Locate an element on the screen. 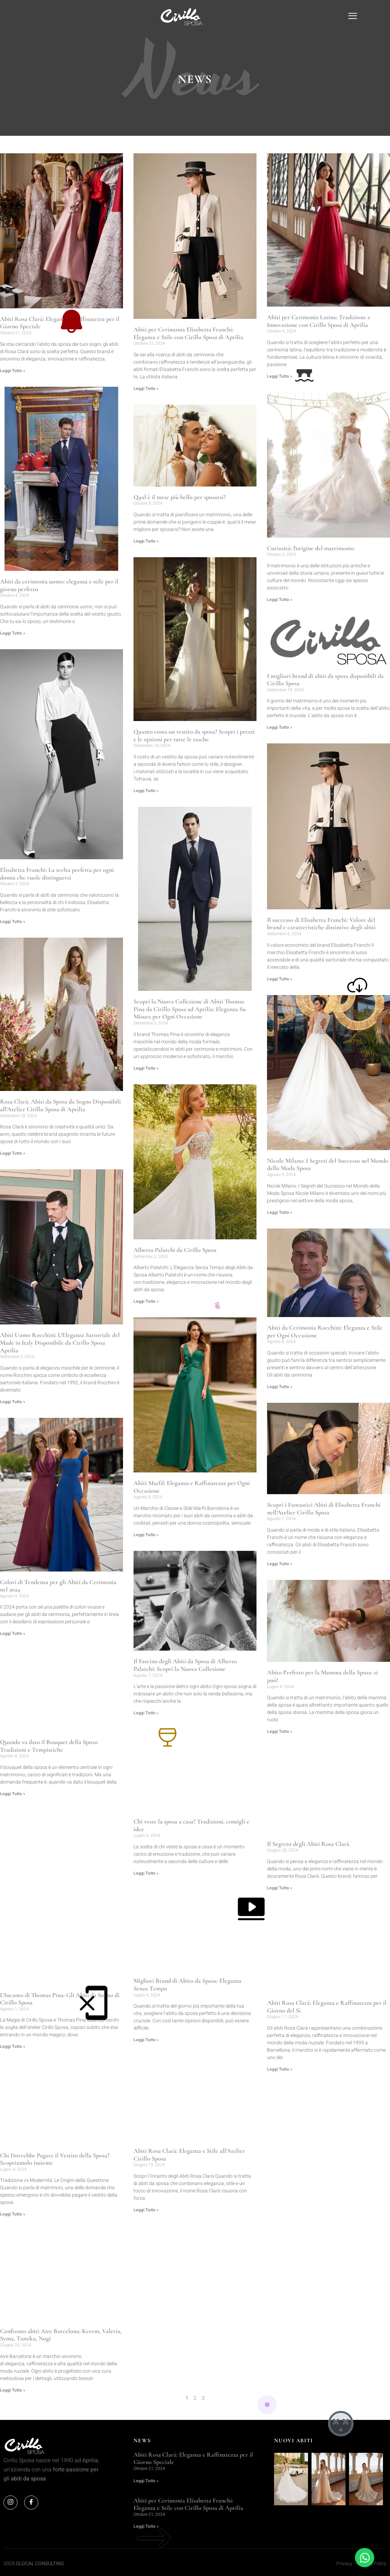  indicates an unread notification or new item is located at coordinates (267, 2404).